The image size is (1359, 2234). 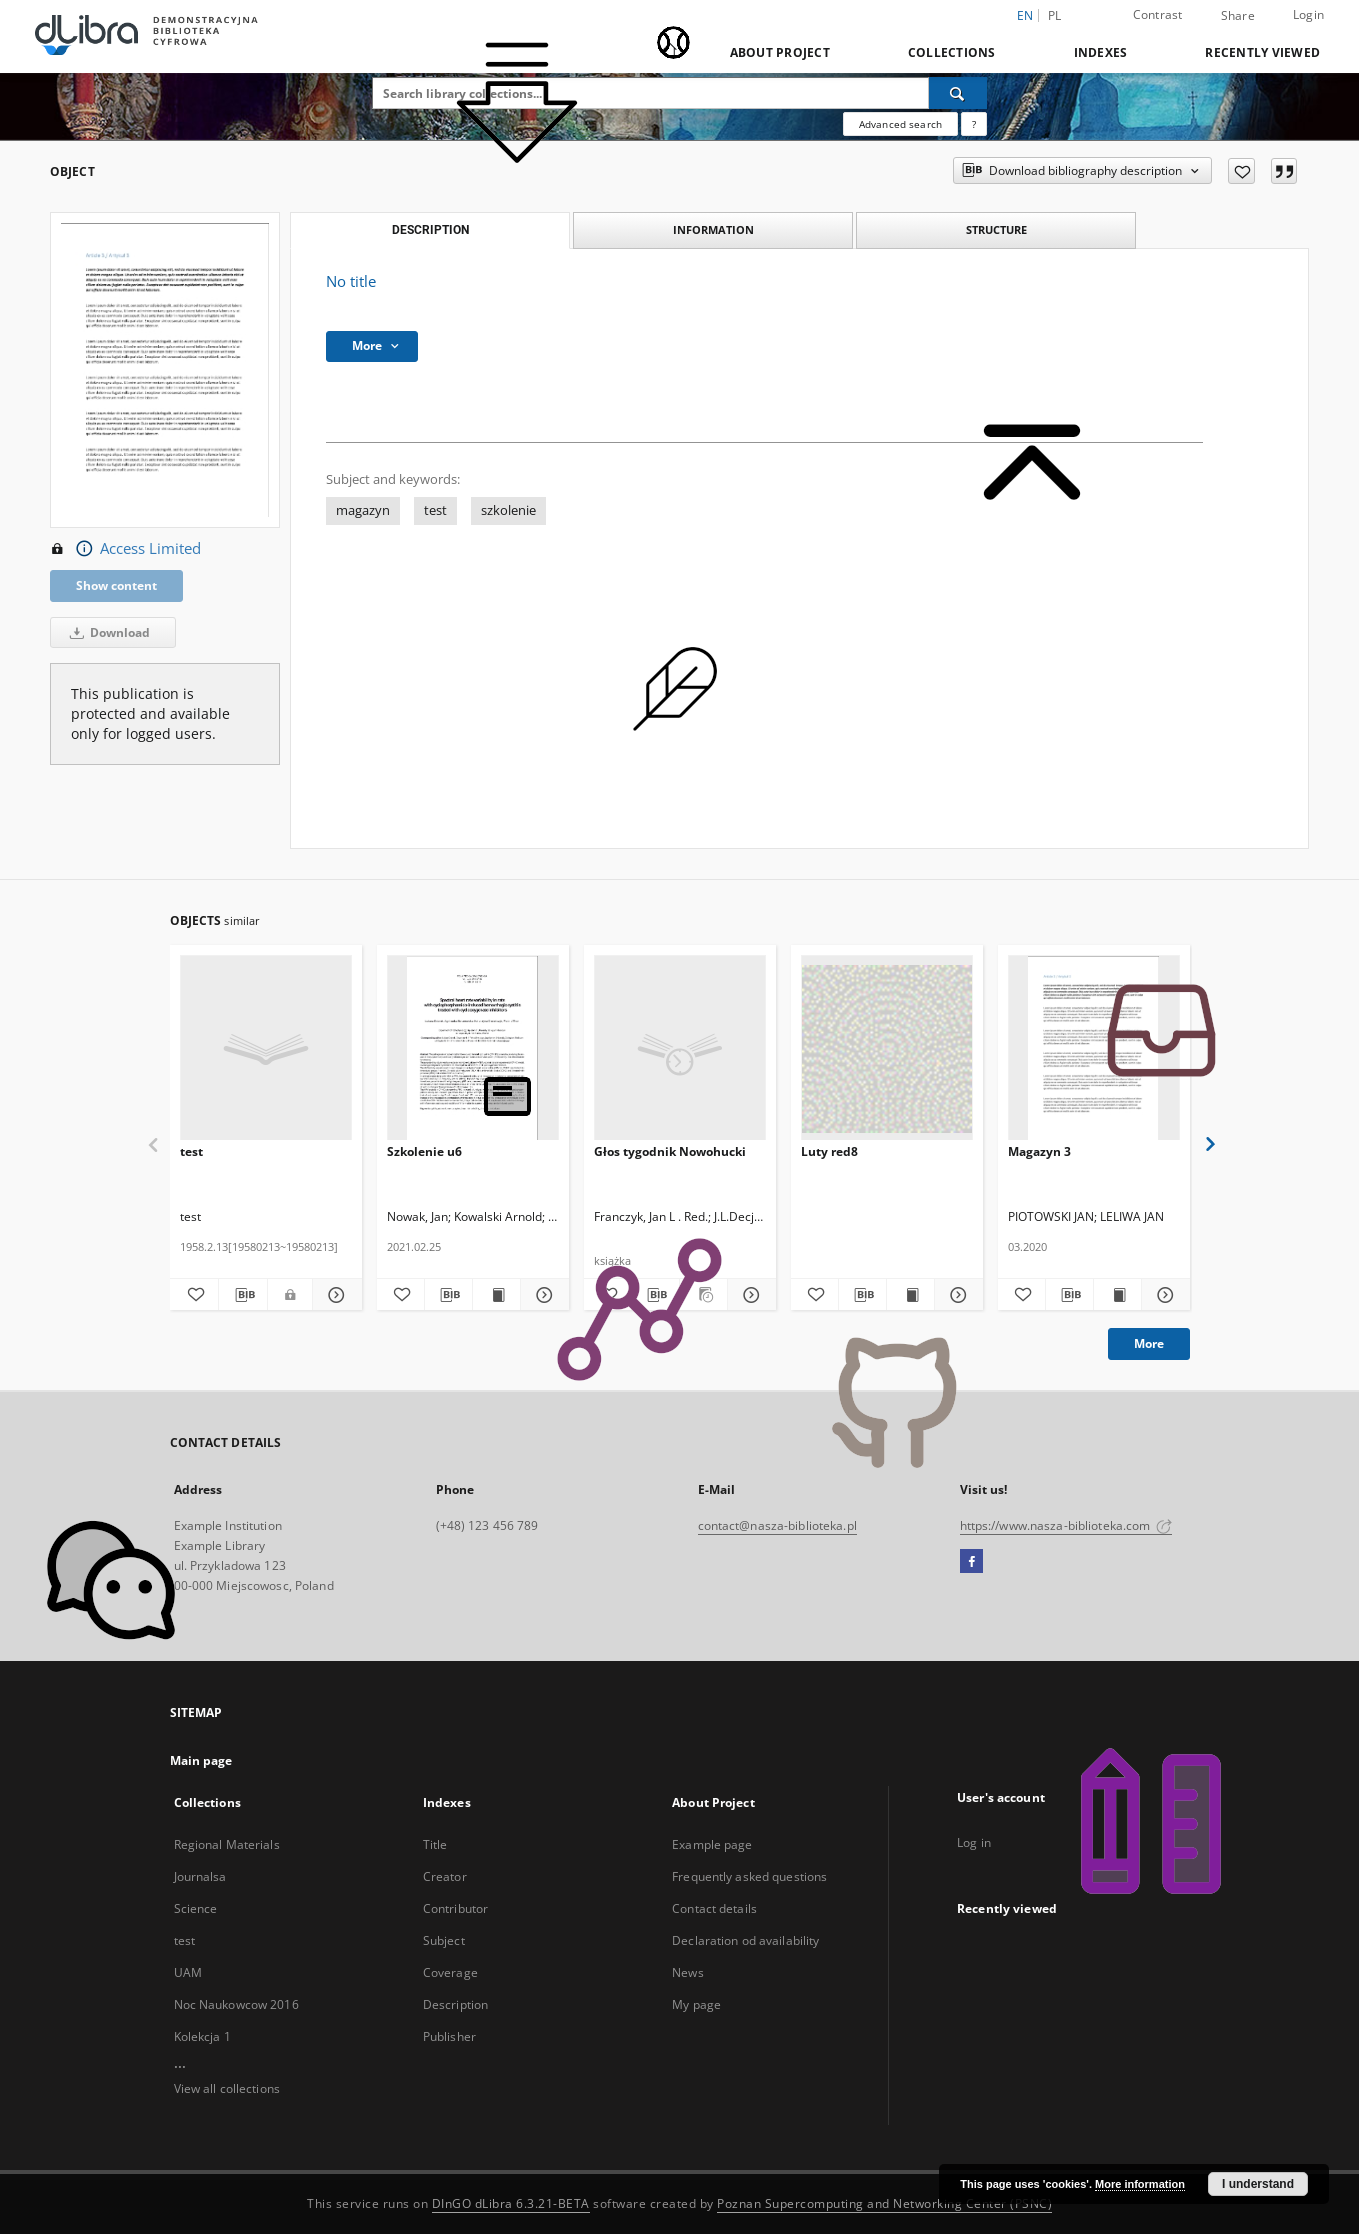 What do you see at coordinates (673, 42) in the screenshot?
I see `access baseball or sports content` at bounding box center [673, 42].